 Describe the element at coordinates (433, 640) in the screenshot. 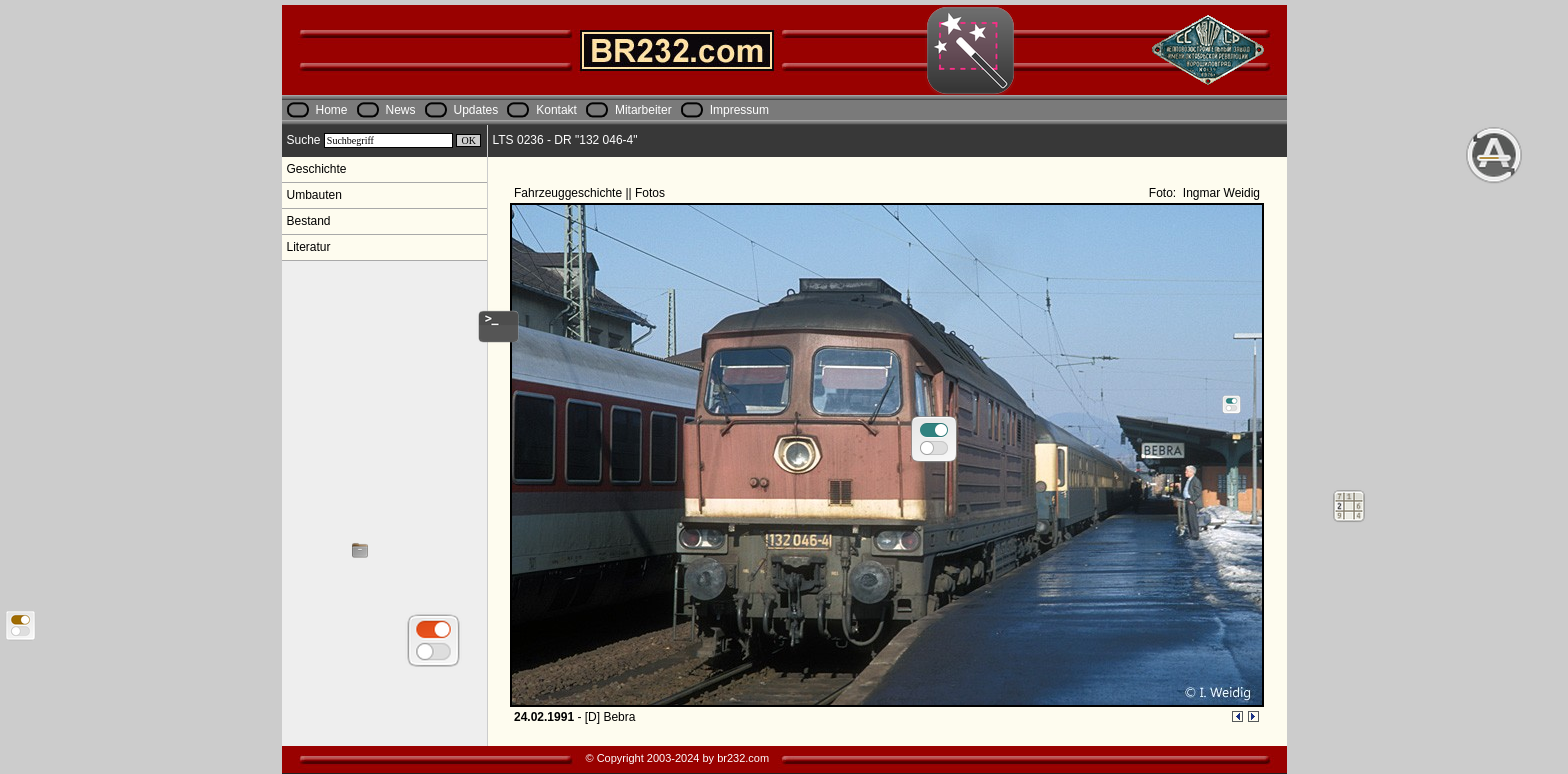

I see `open system settings` at that location.